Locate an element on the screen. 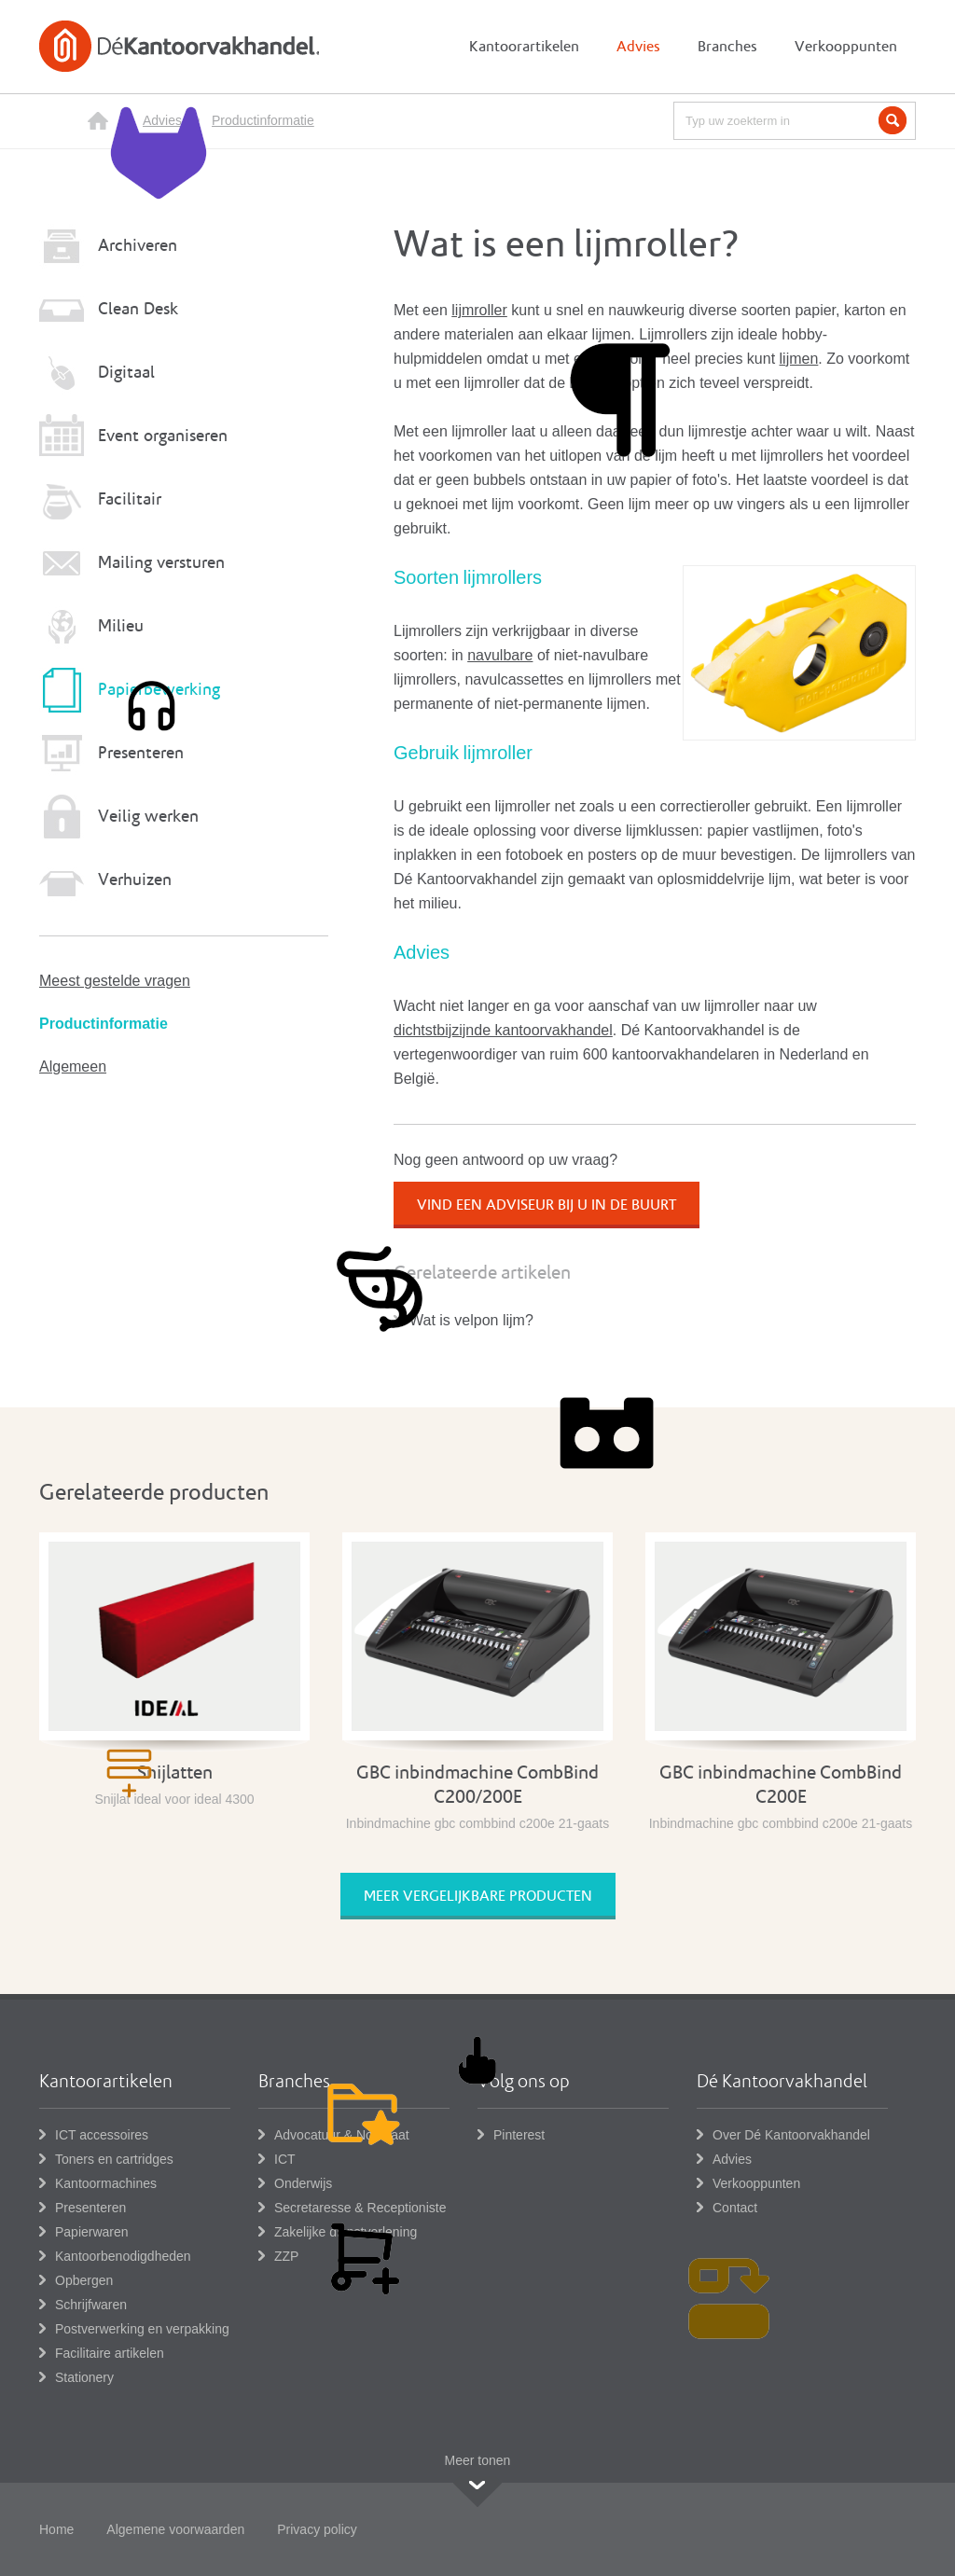 This screenshot has width=955, height=2576. add item to shopping cart is located at coordinates (362, 2257).